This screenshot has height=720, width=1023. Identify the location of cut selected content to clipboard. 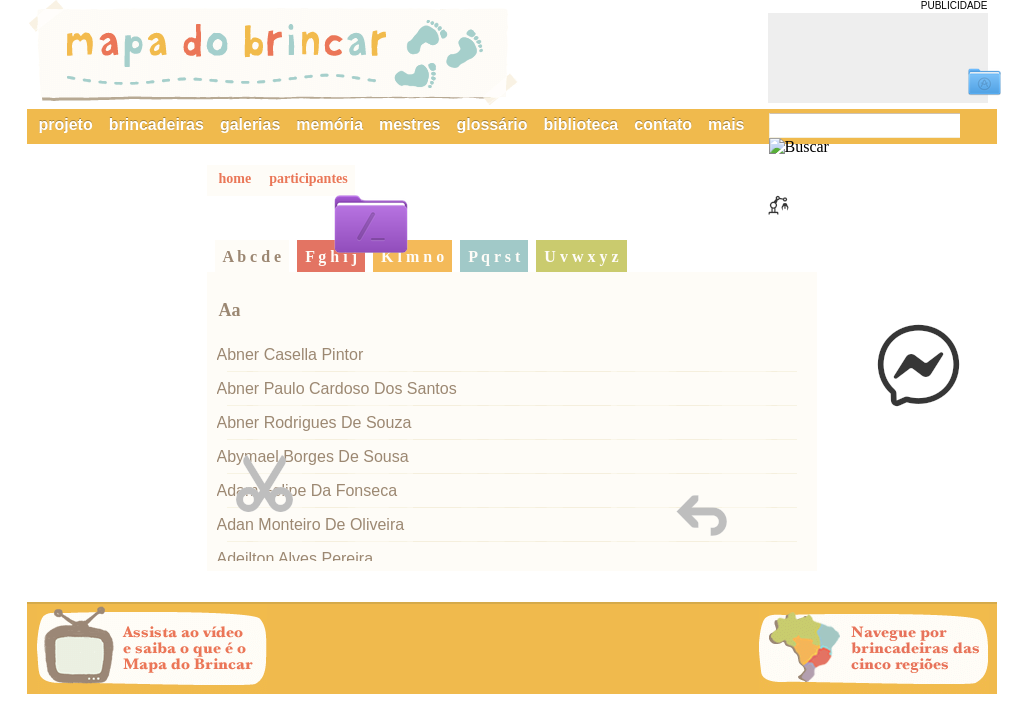
(264, 483).